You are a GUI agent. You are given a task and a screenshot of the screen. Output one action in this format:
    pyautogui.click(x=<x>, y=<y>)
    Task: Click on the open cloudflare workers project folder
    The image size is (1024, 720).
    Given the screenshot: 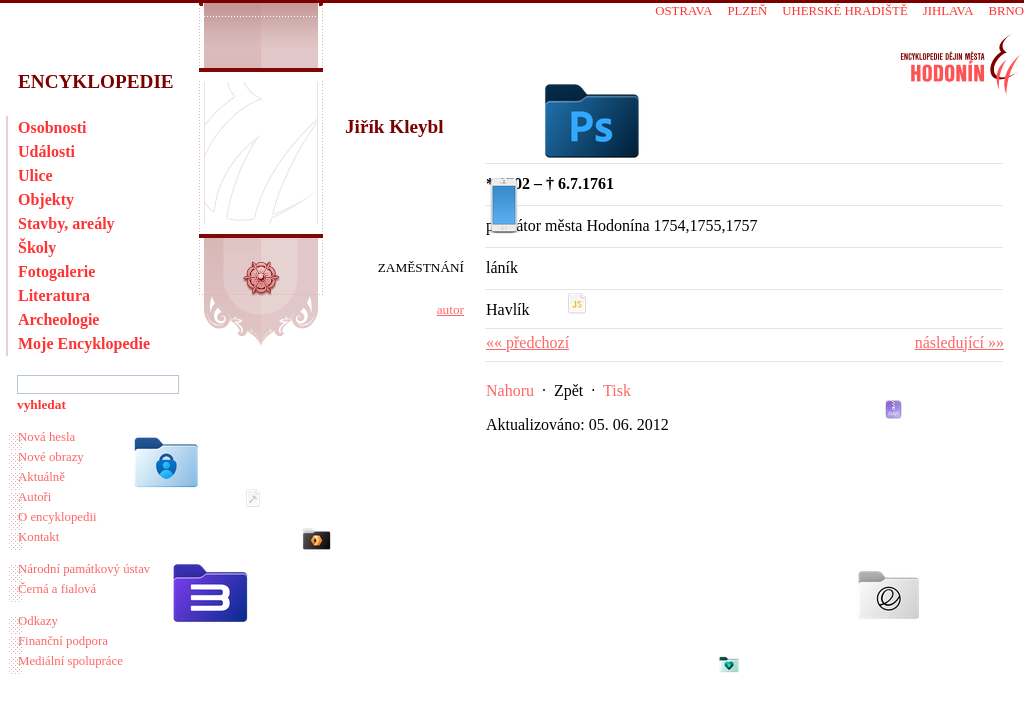 What is the action you would take?
    pyautogui.click(x=316, y=539)
    